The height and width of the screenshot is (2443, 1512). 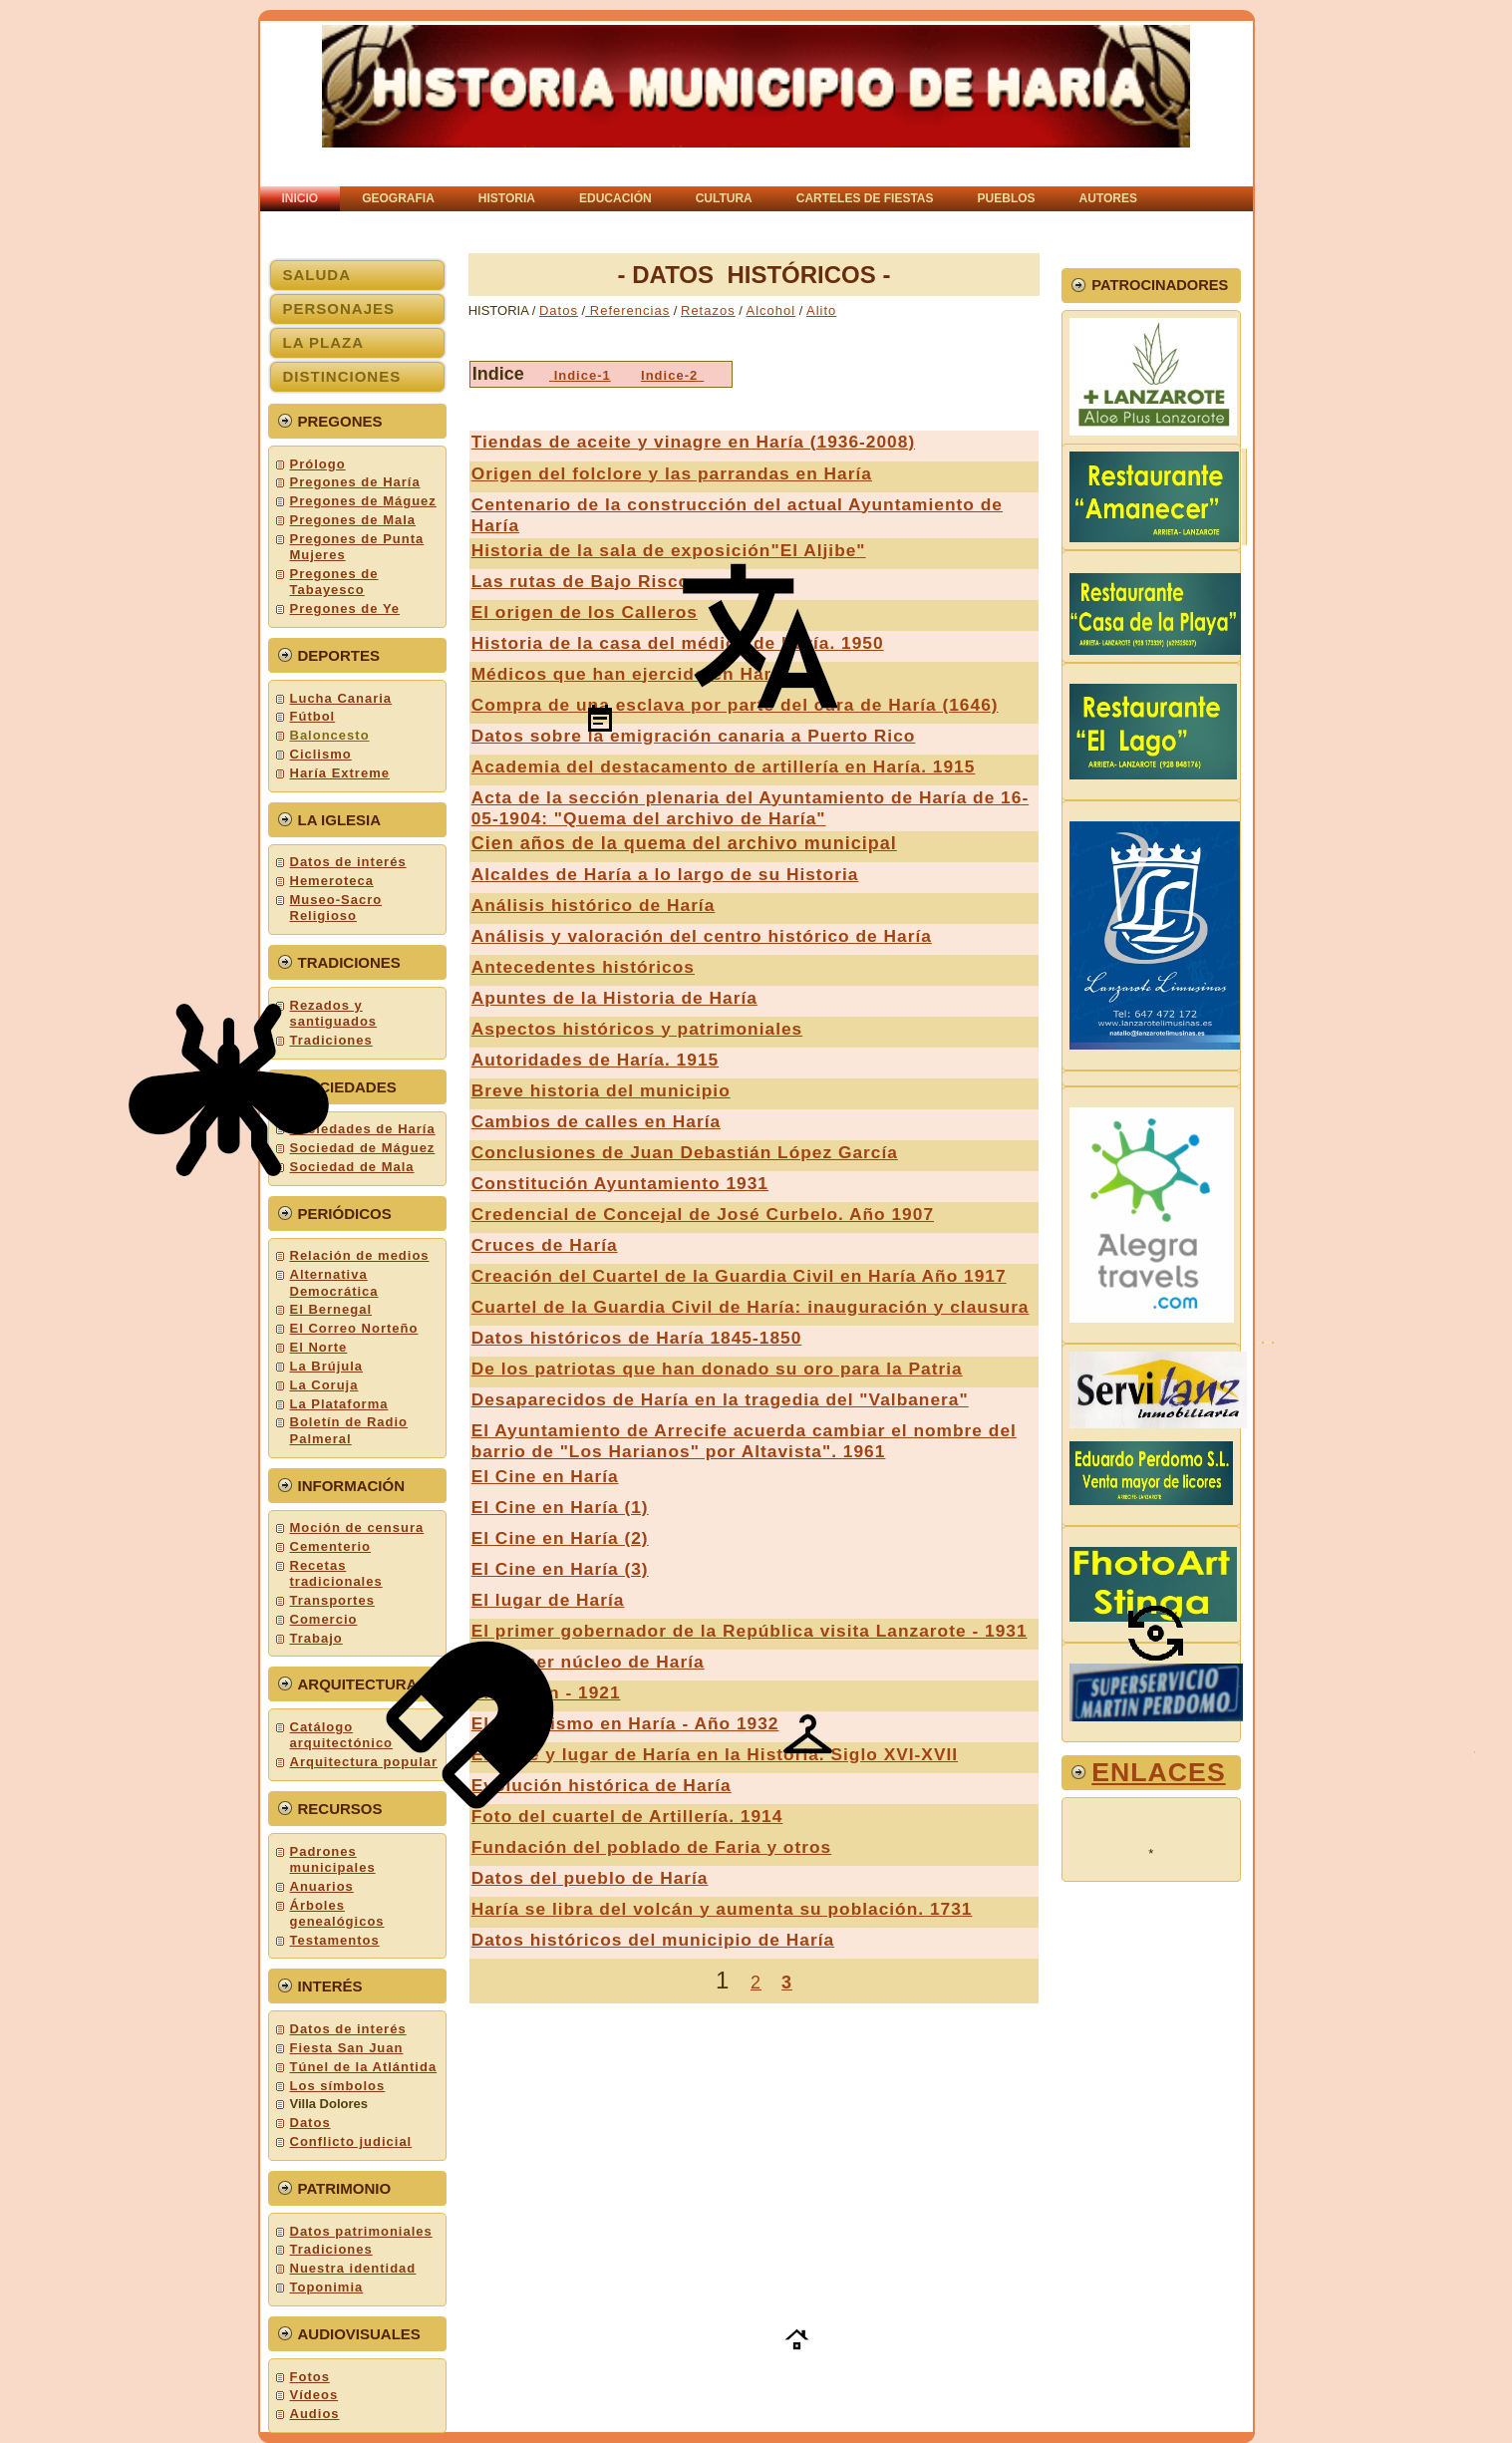 What do you see at coordinates (472, 1721) in the screenshot?
I see `attract or link related items together` at bounding box center [472, 1721].